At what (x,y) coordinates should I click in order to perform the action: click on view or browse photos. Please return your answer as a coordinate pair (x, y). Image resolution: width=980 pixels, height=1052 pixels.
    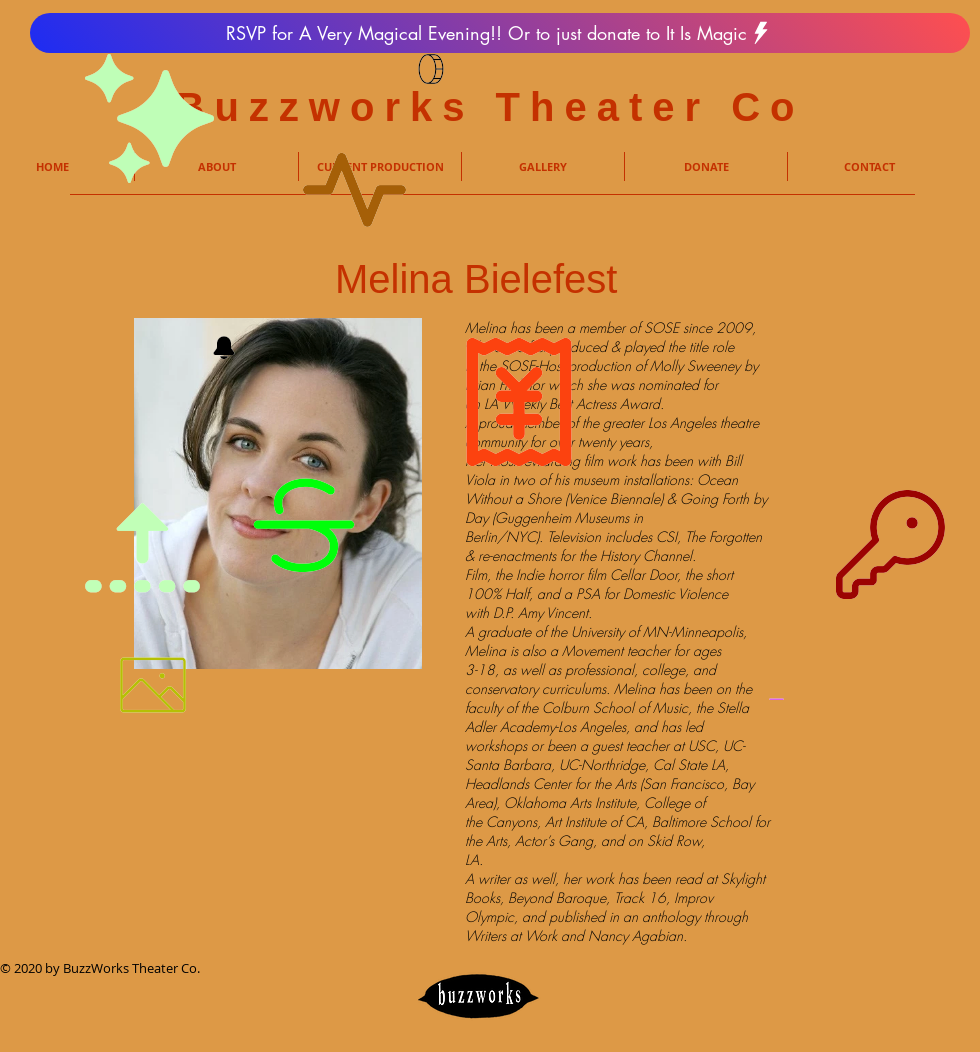
    Looking at the image, I should click on (153, 685).